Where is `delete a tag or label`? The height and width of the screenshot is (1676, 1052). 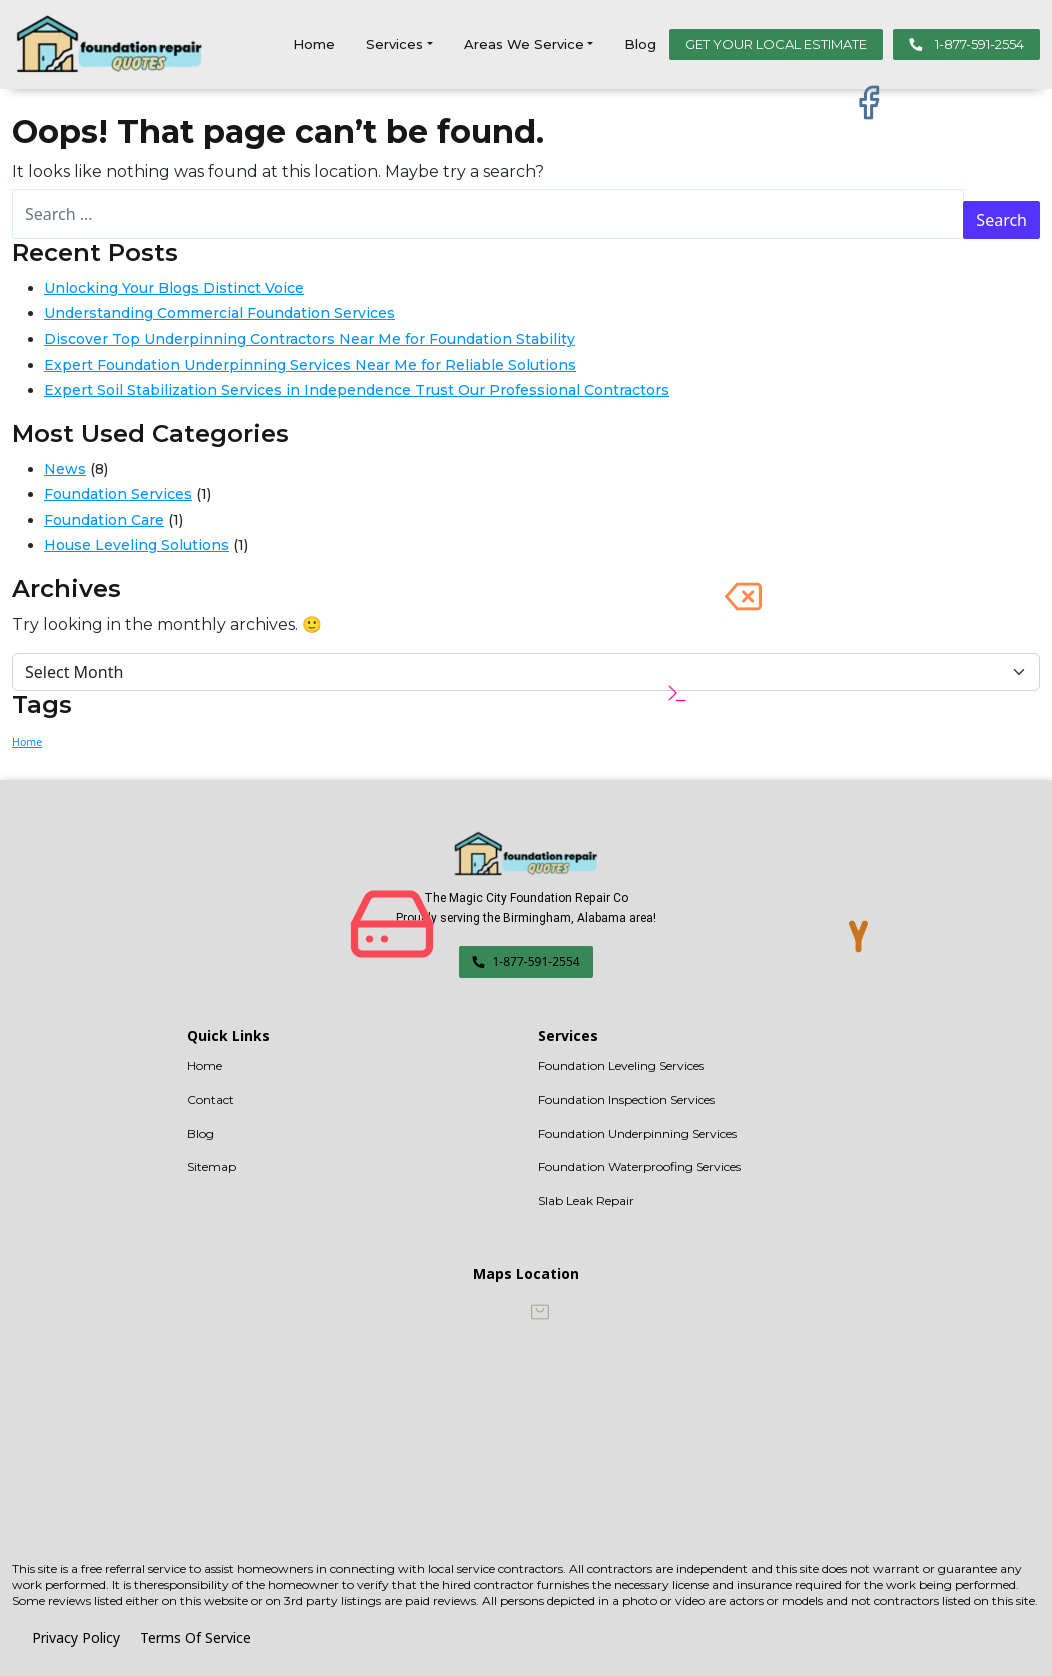
delete a tag or label is located at coordinates (743, 596).